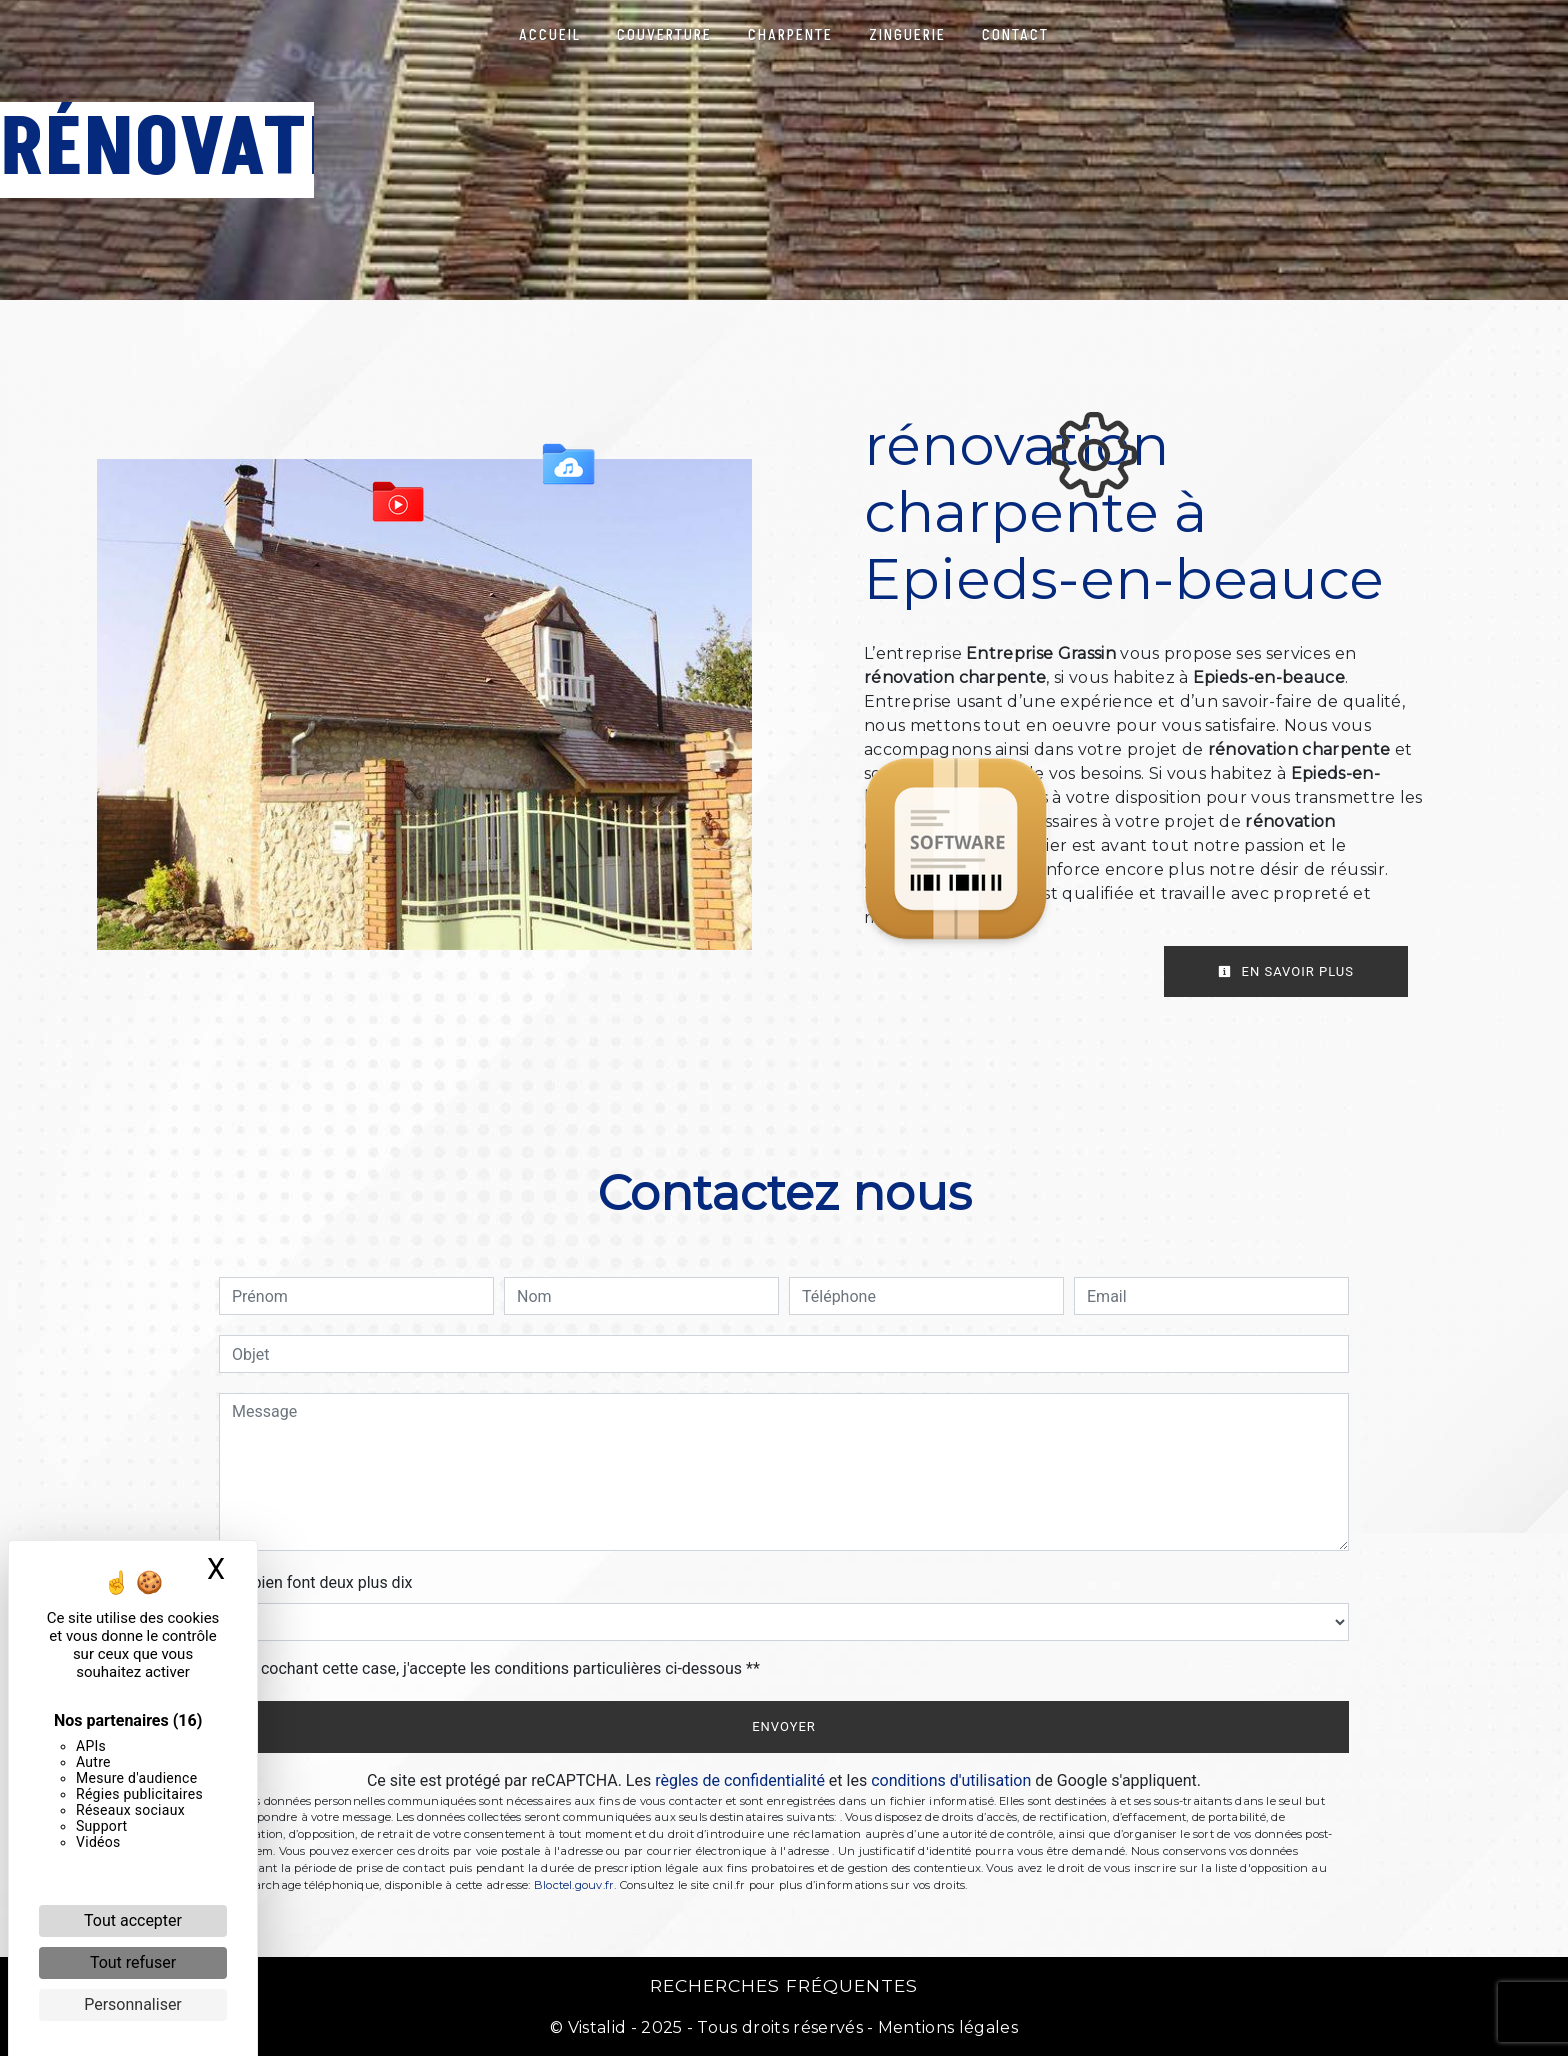 The width and height of the screenshot is (1568, 2056). I want to click on access application settings or preferences, so click(1094, 455).